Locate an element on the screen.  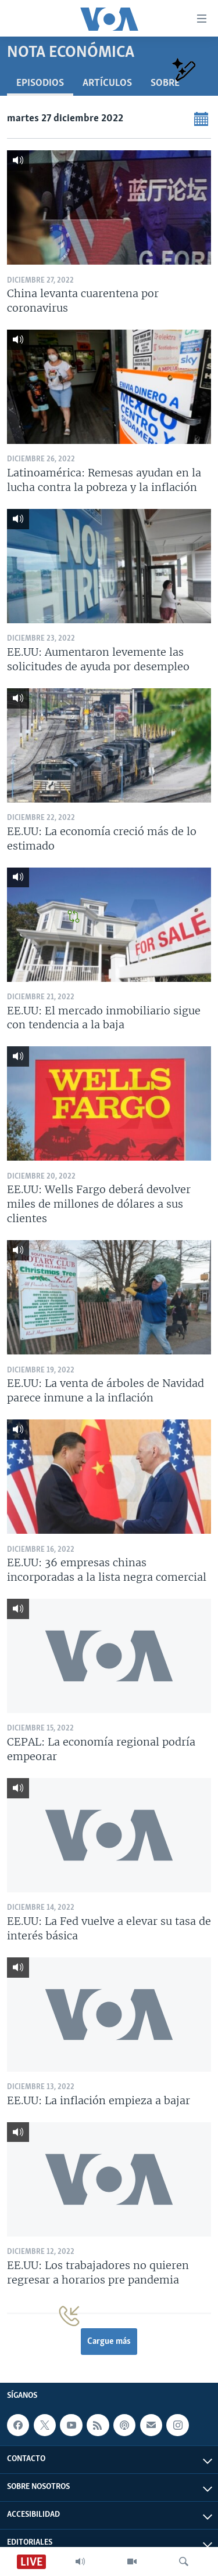
compare branches or commits in version control is located at coordinates (73, 916).